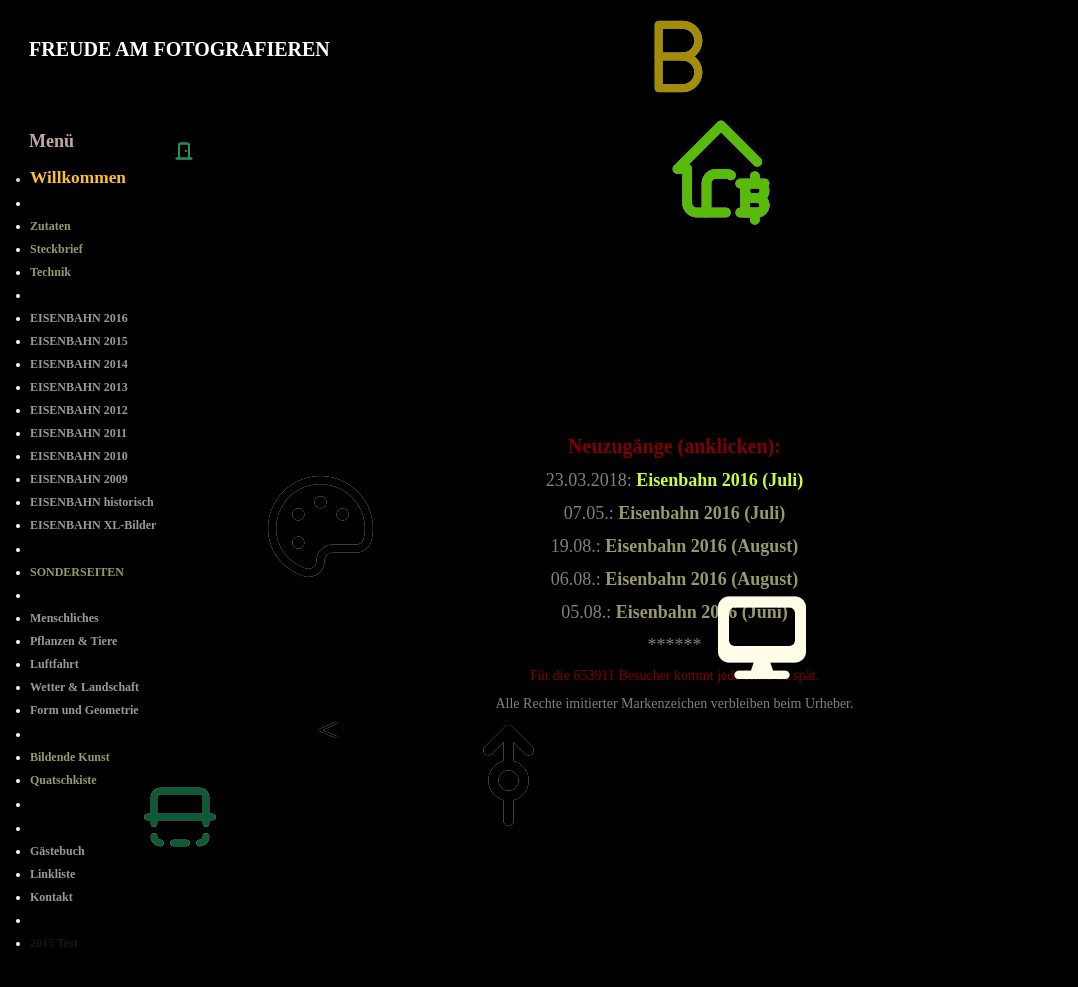 Image resolution: width=1078 pixels, height=987 pixels. Describe the element at coordinates (762, 635) in the screenshot. I see `switch to desktop view` at that location.